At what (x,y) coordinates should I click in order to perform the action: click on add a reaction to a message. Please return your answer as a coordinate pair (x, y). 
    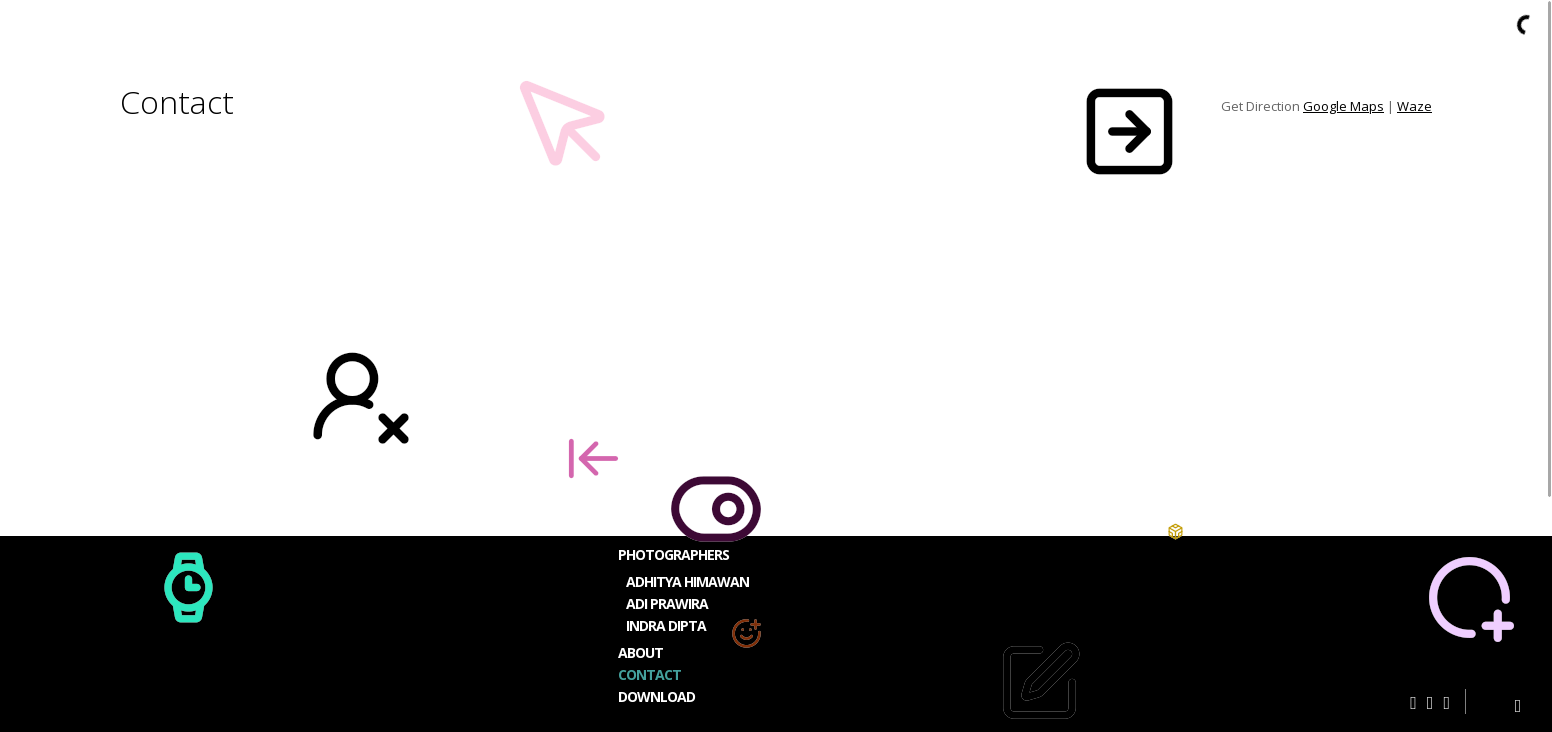
    Looking at the image, I should click on (746, 633).